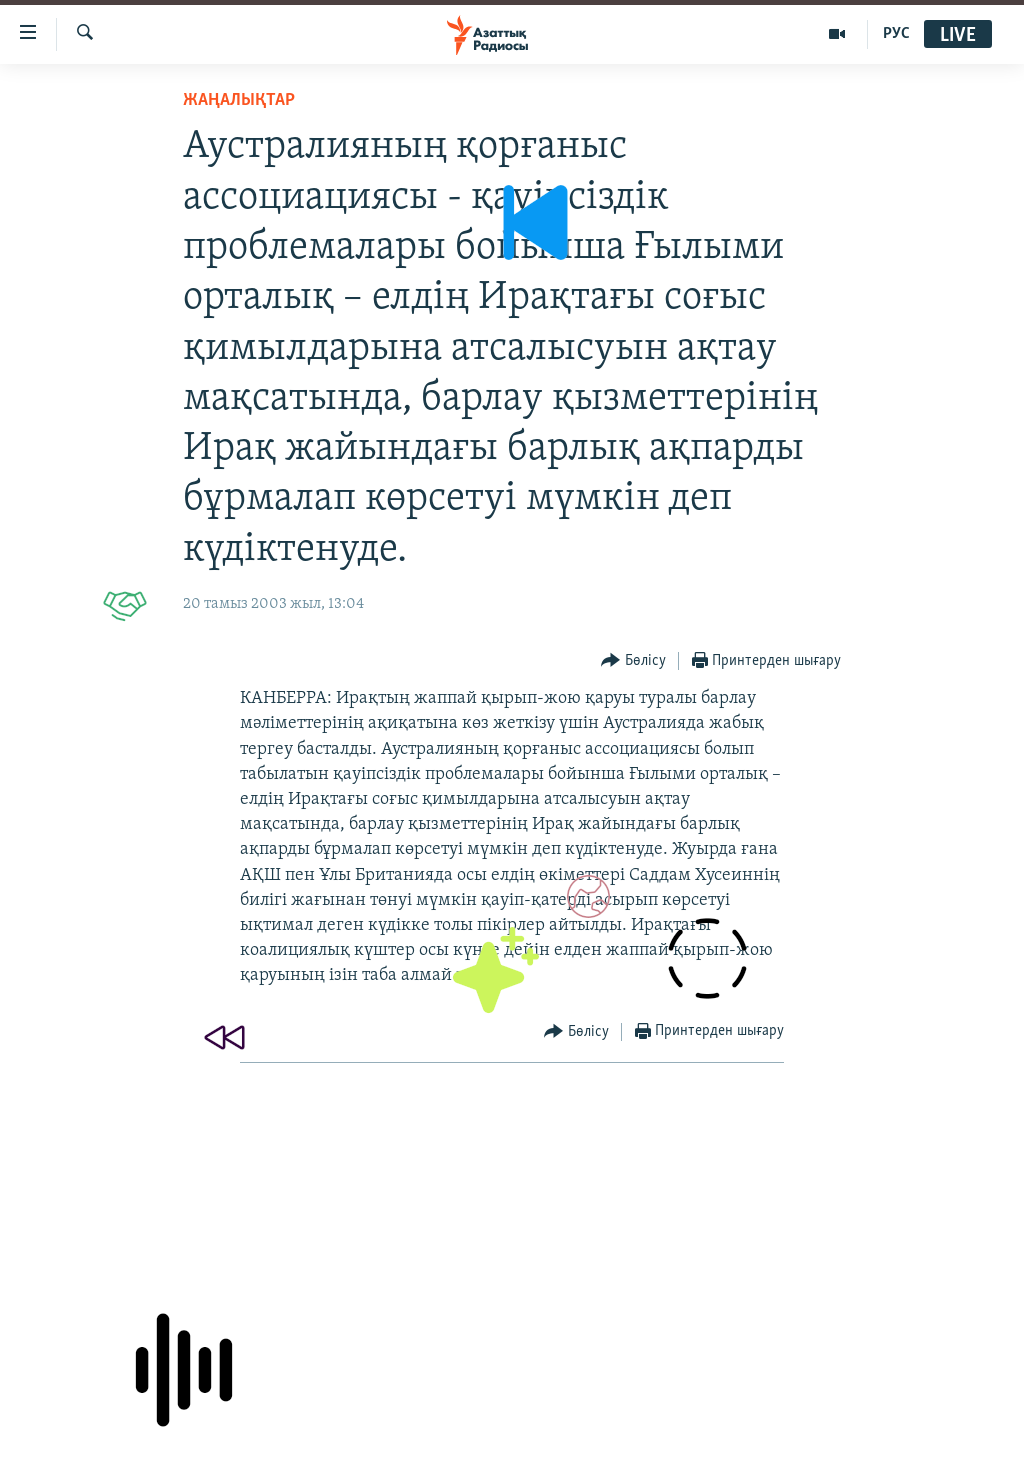 Image resolution: width=1024 pixels, height=1482 pixels. Describe the element at coordinates (184, 1370) in the screenshot. I see `view audio waveform or sound visualization` at that location.